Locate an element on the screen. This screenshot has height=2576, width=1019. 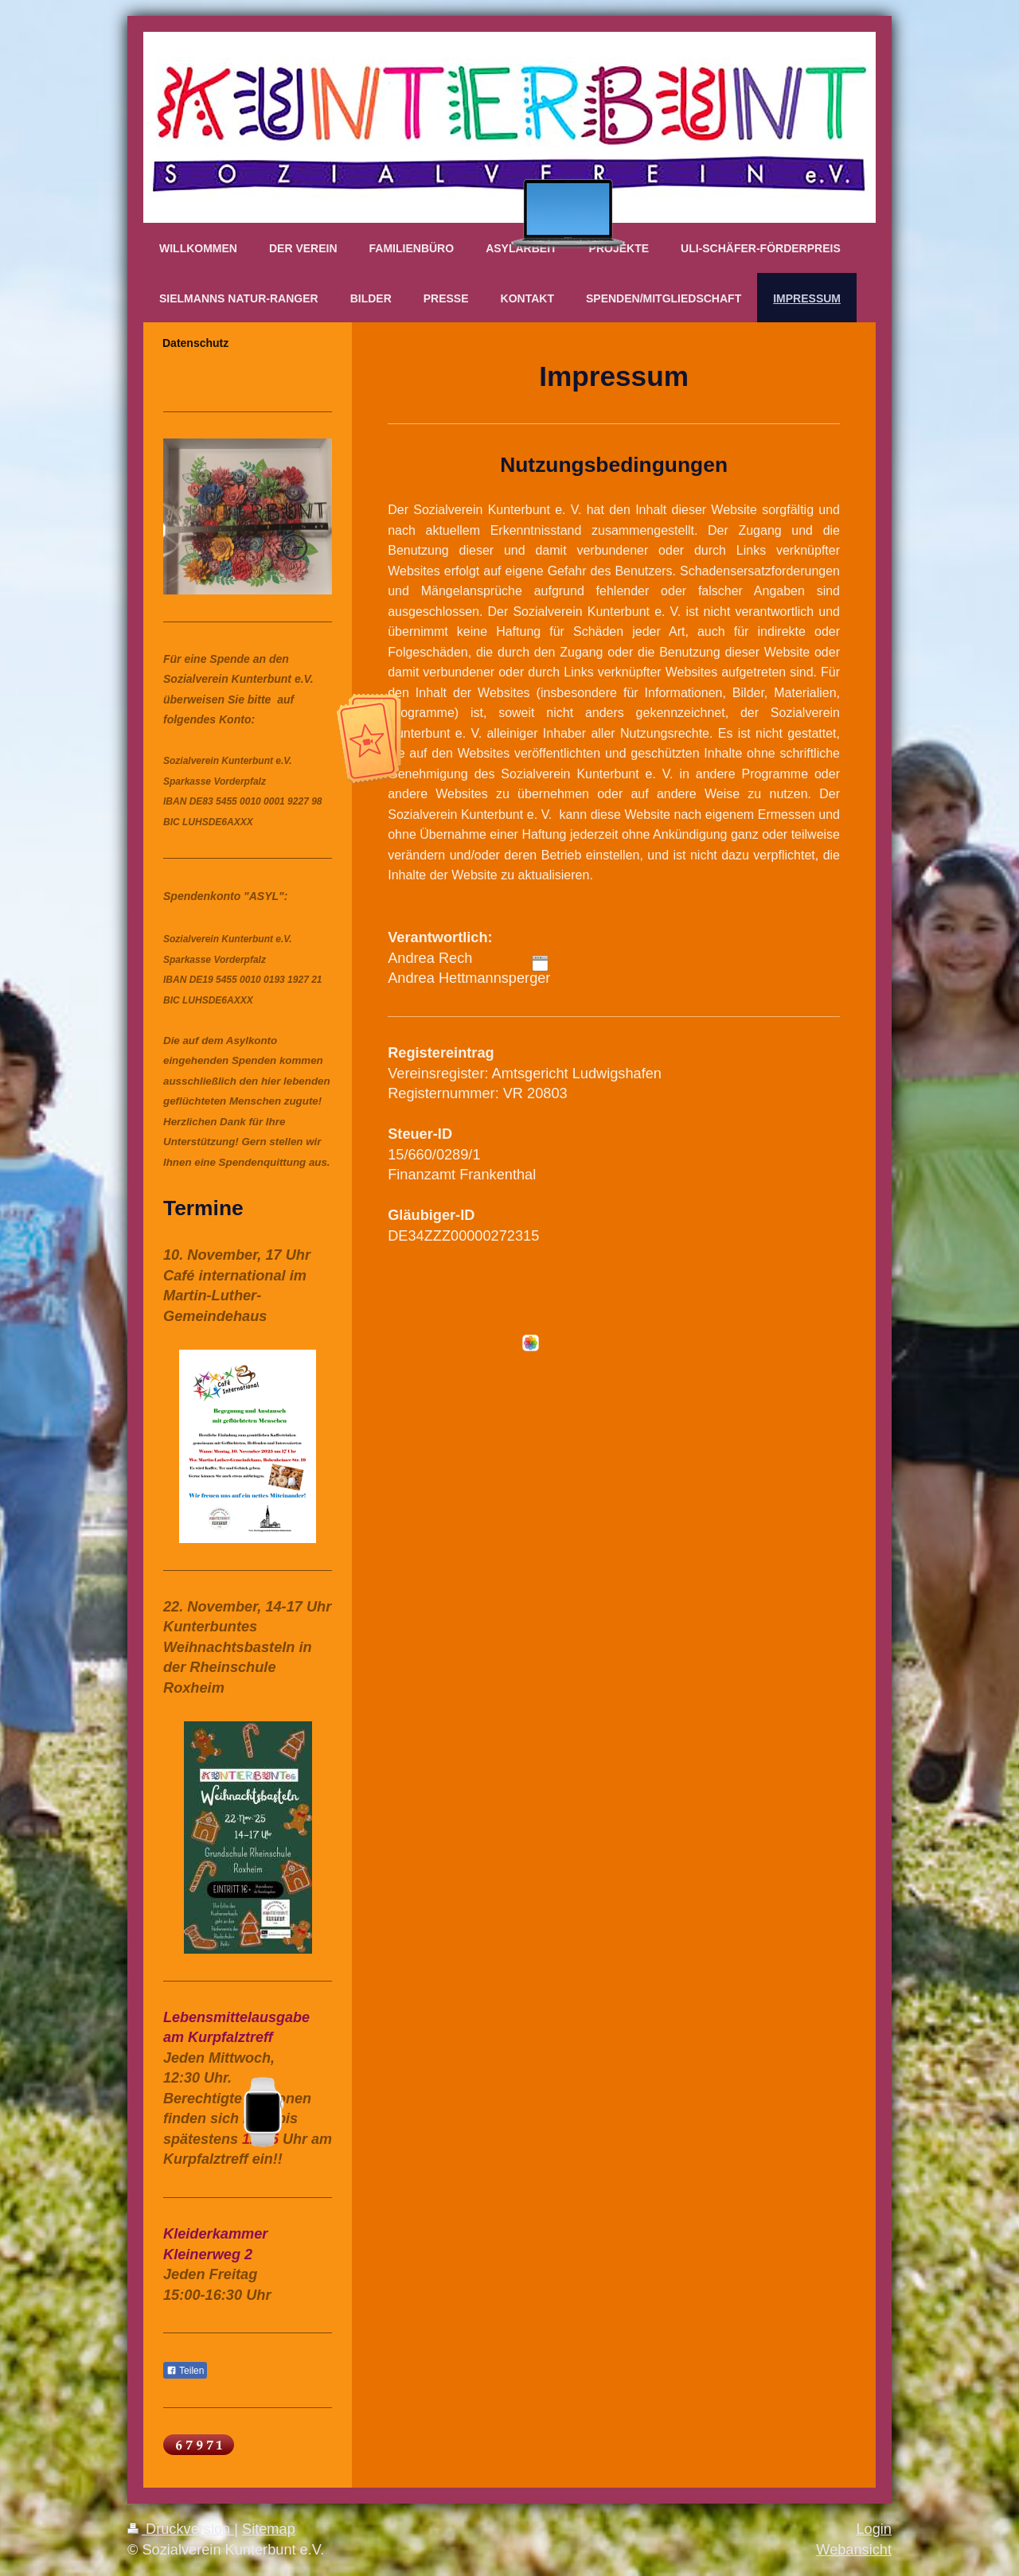
open a new window is located at coordinates (540, 963).